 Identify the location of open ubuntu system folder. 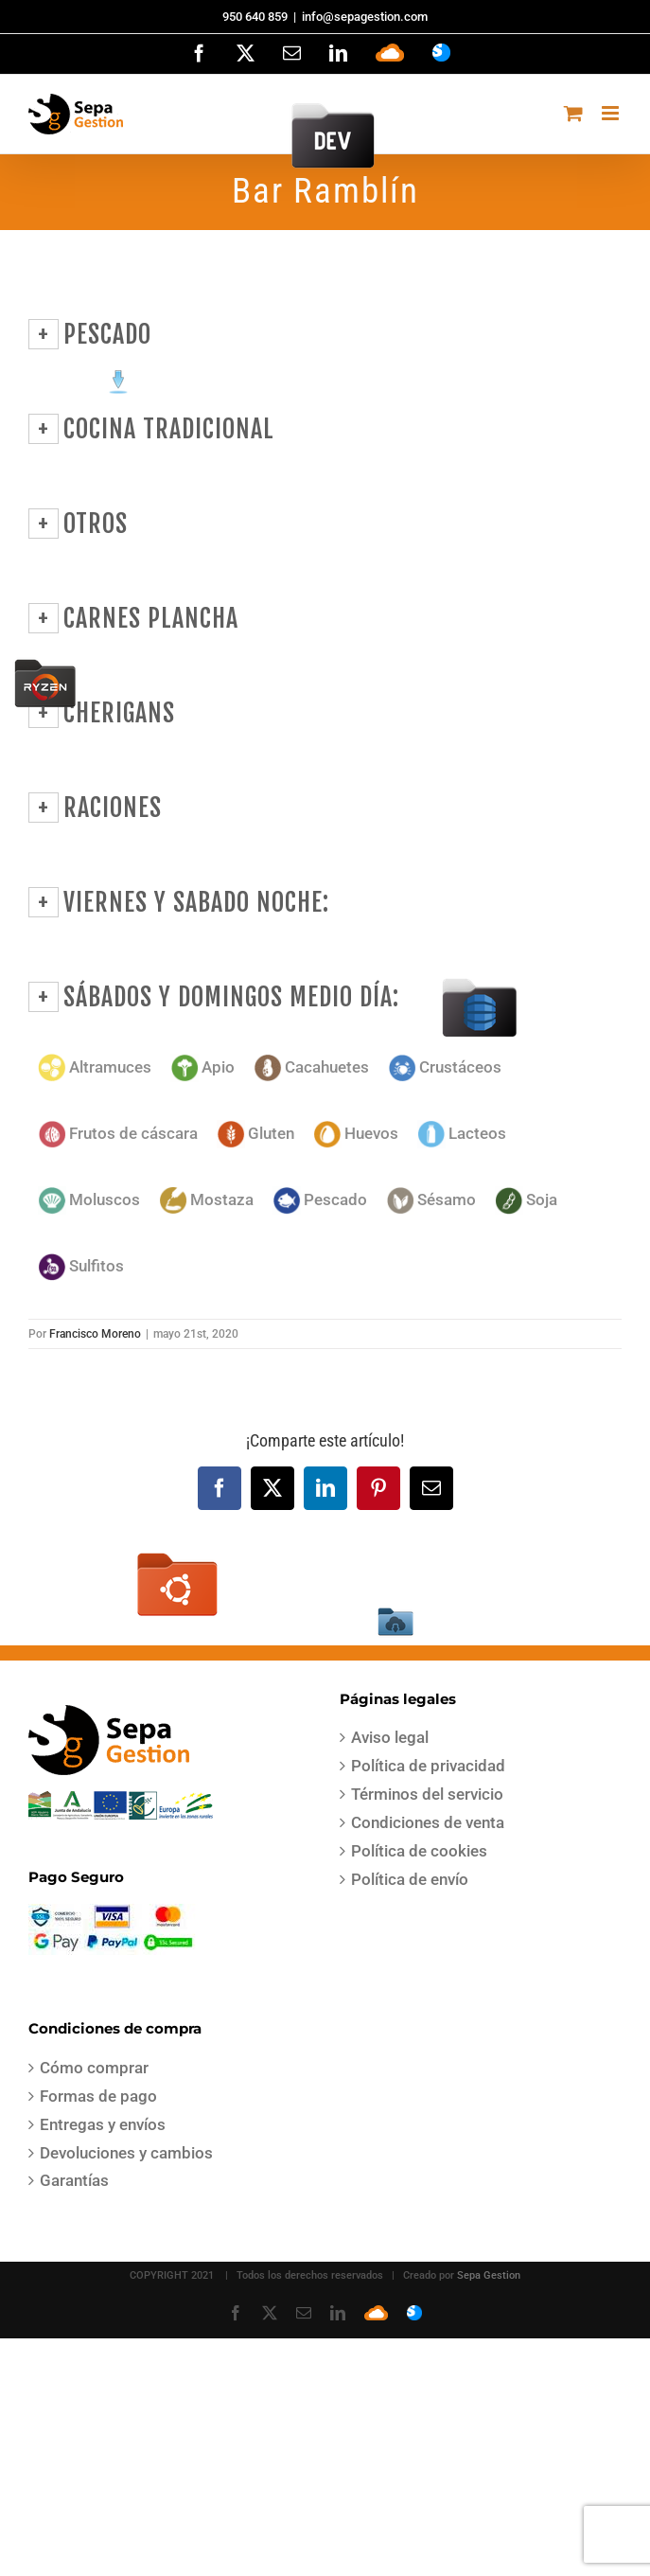
(177, 1587).